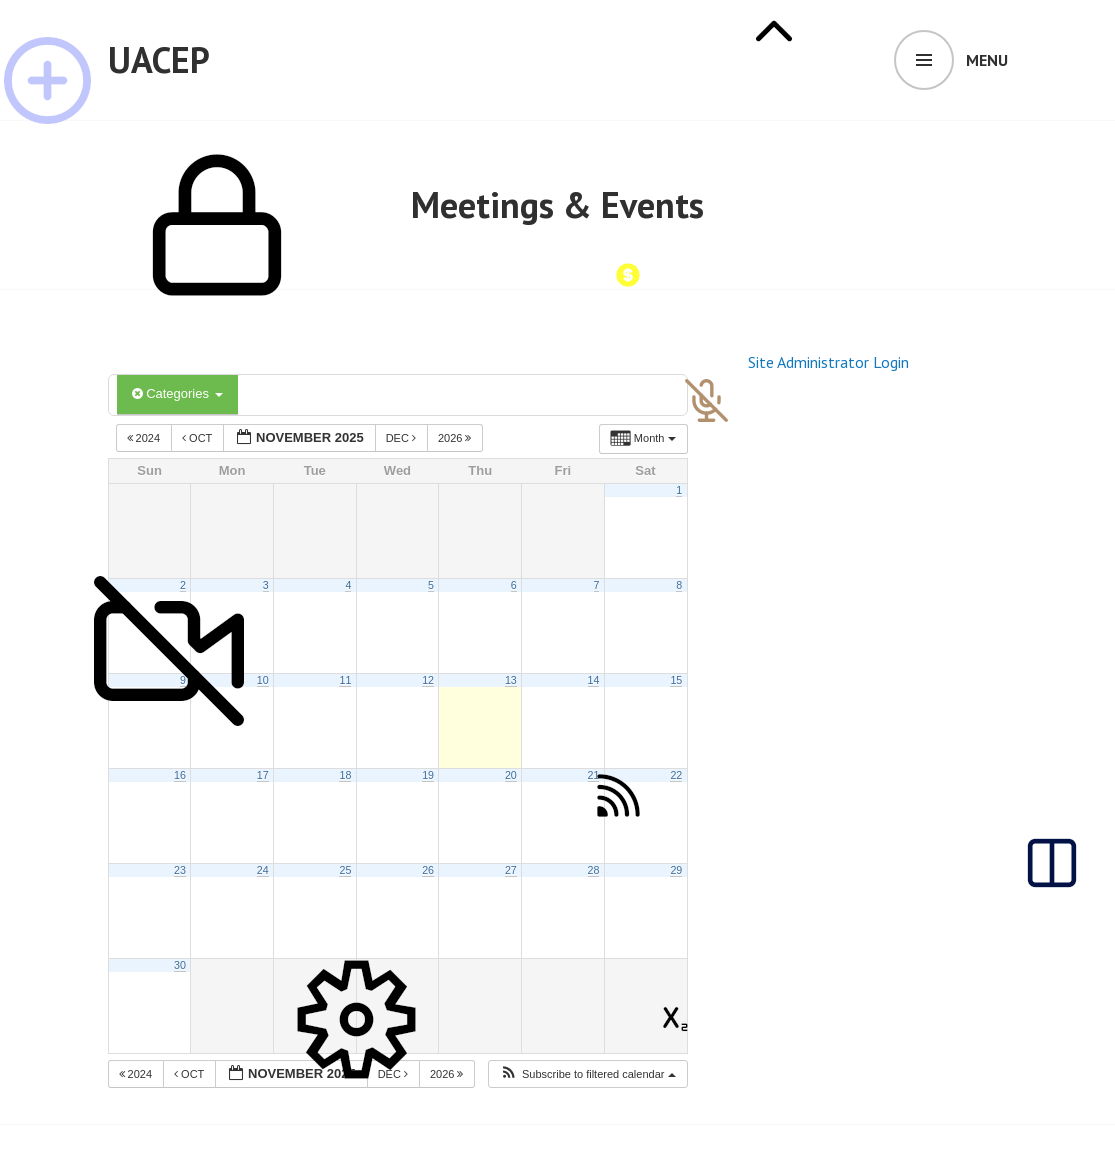 Image resolution: width=1115 pixels, height=1173 pixels. What do you see at coordinates (671, 1019) in the screenshot?
I see `apply subscript formatting to selected text` at bounding box center [671, 1019].